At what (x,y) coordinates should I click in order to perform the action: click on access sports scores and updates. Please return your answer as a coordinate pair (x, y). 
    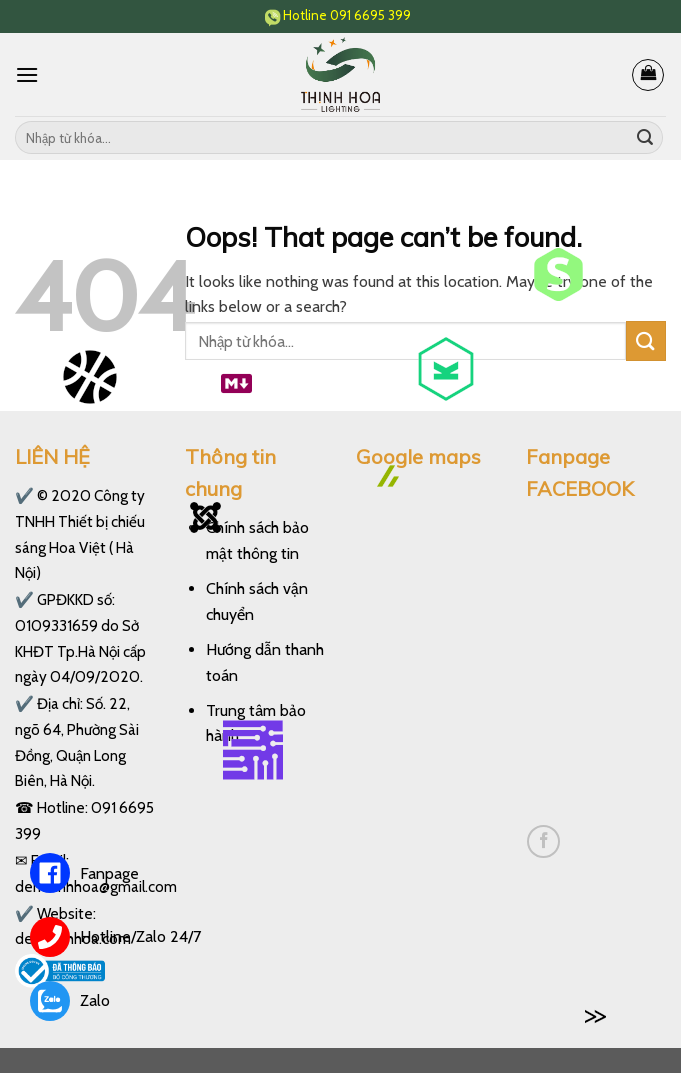
    Looking at the image, I should click on (90, 377).